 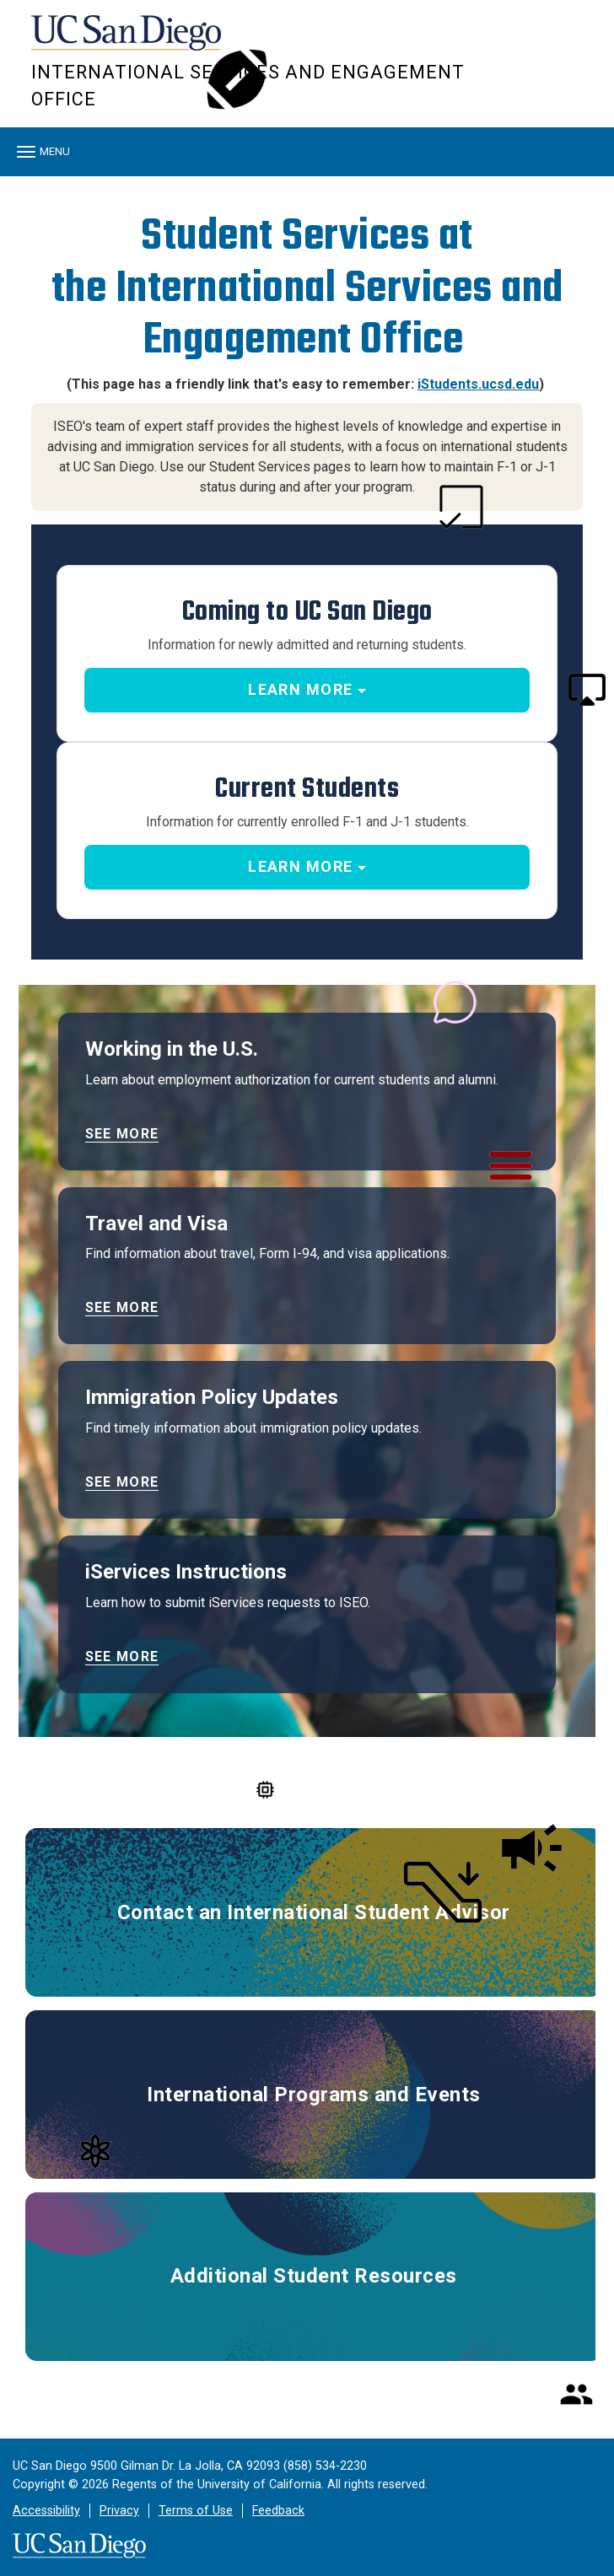 I want to click on view system processor information, so click(x=265, y=1789).